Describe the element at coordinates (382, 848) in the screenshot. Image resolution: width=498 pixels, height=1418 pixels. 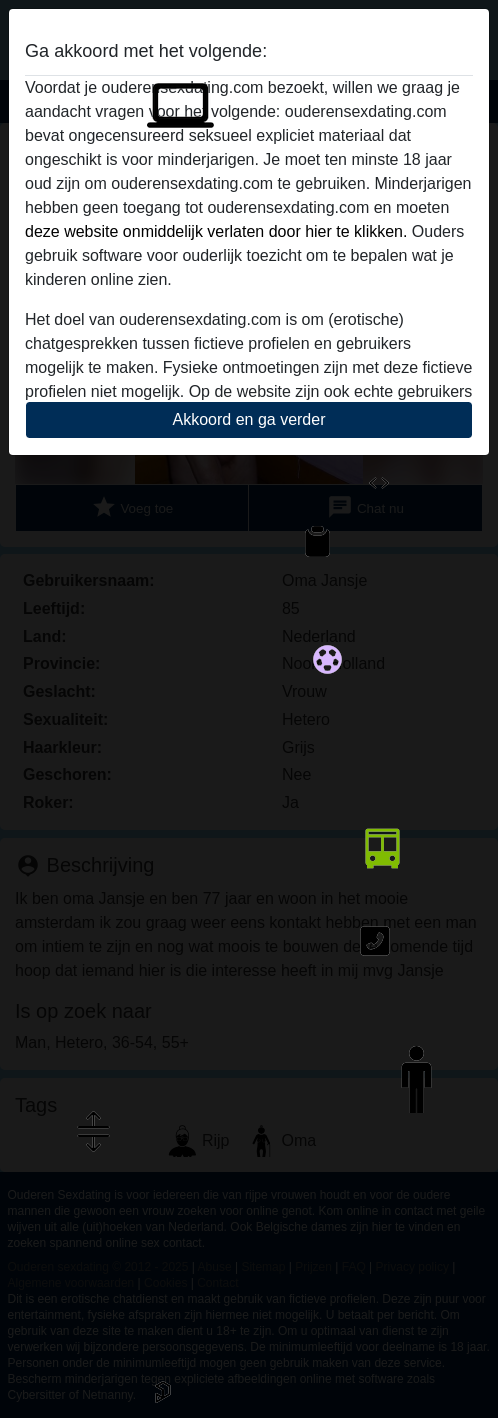
I see `view public transit options` at that location.